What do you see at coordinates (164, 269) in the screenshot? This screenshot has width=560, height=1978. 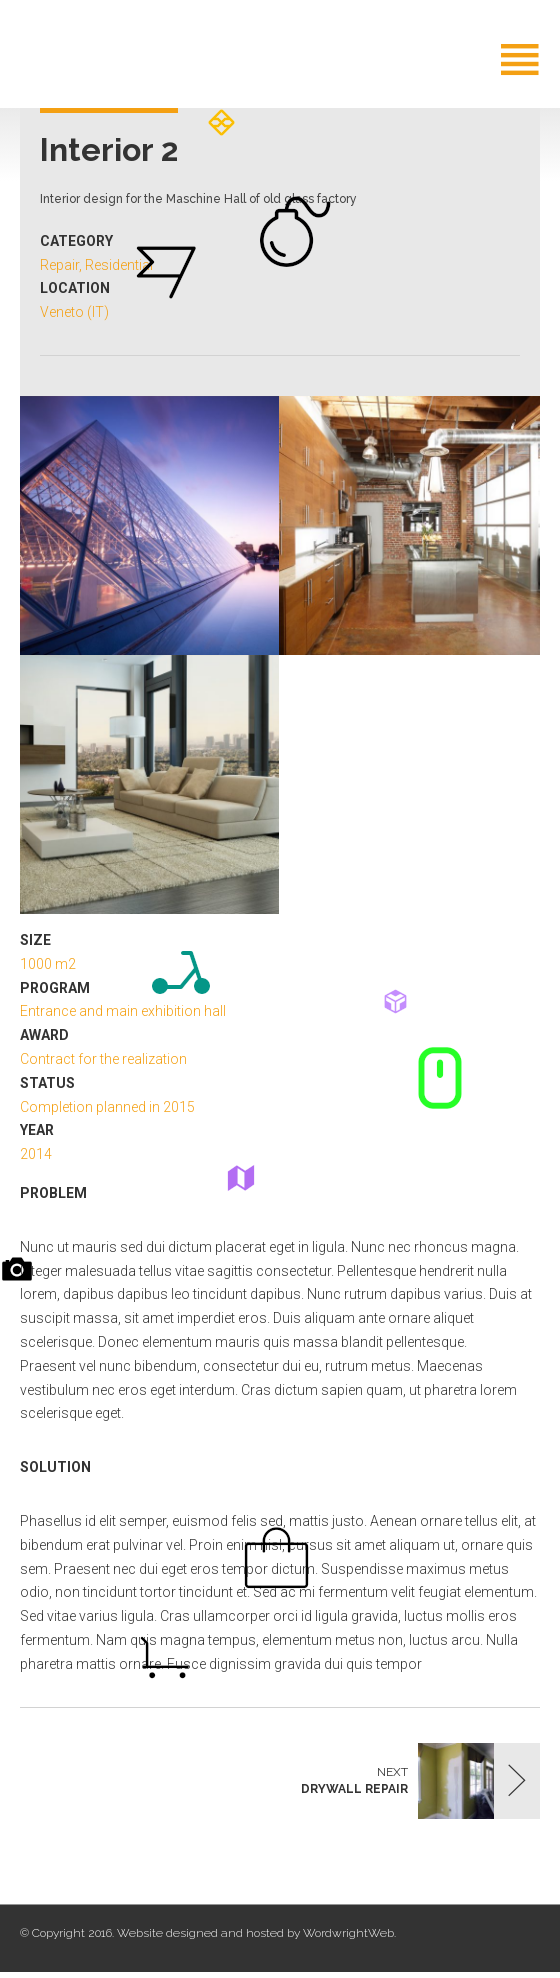 I see `flag or bookmark an item` at bounding box center [164, 269].